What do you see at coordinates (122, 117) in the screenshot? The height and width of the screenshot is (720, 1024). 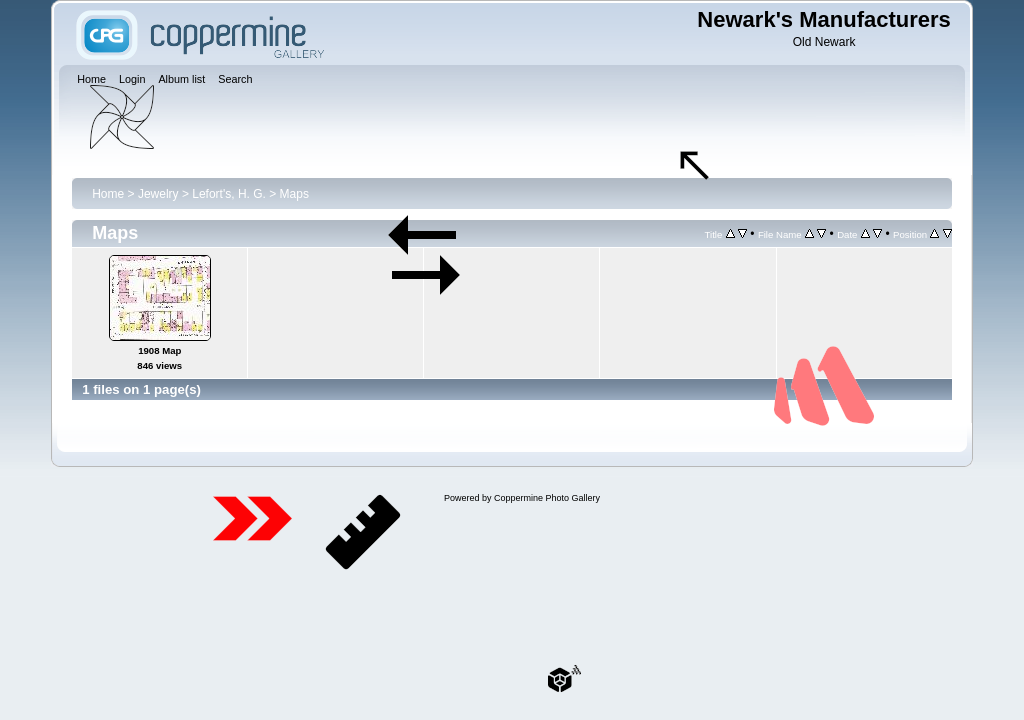 I see `apache airflow logo` at bounding box center [122, 117].